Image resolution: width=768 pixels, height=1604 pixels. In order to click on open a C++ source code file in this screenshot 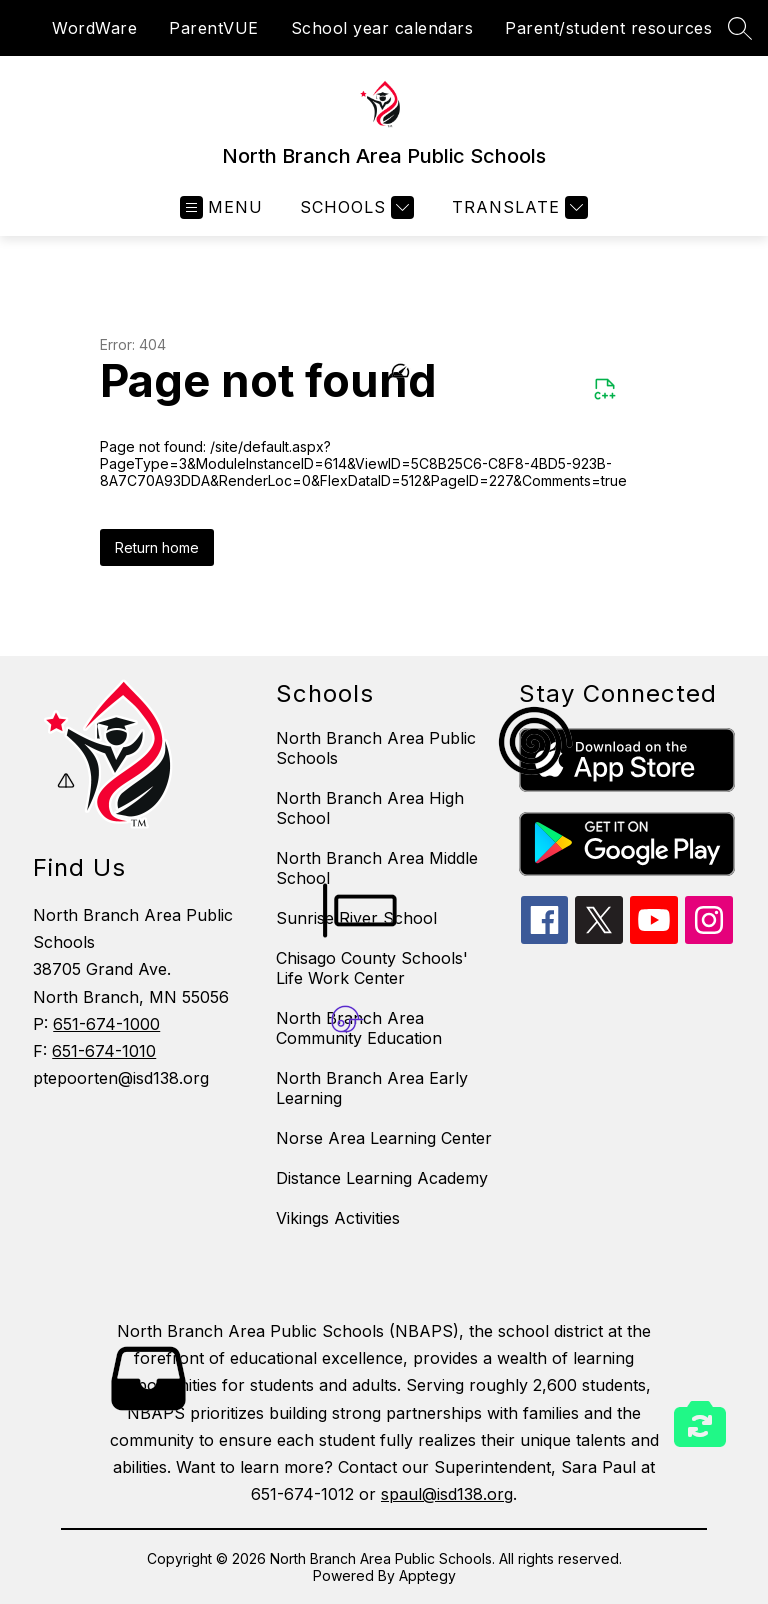, I will do `click(605, 390)`.